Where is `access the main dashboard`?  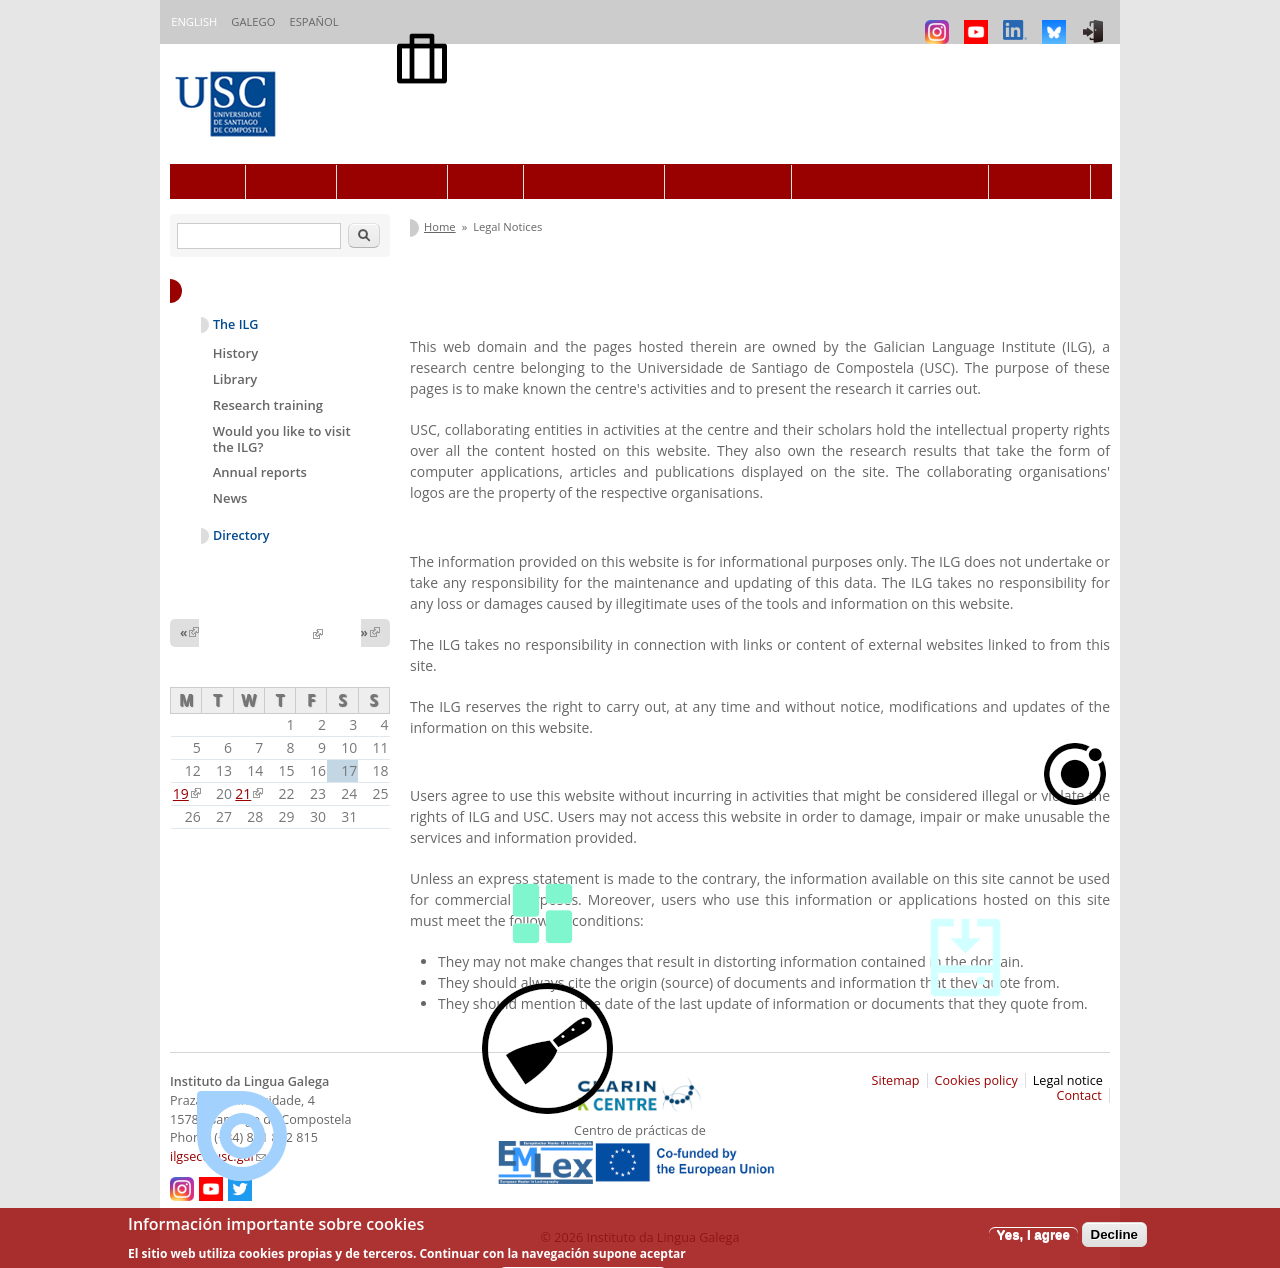 access the main dashboard is located at coordinates (542, 913).